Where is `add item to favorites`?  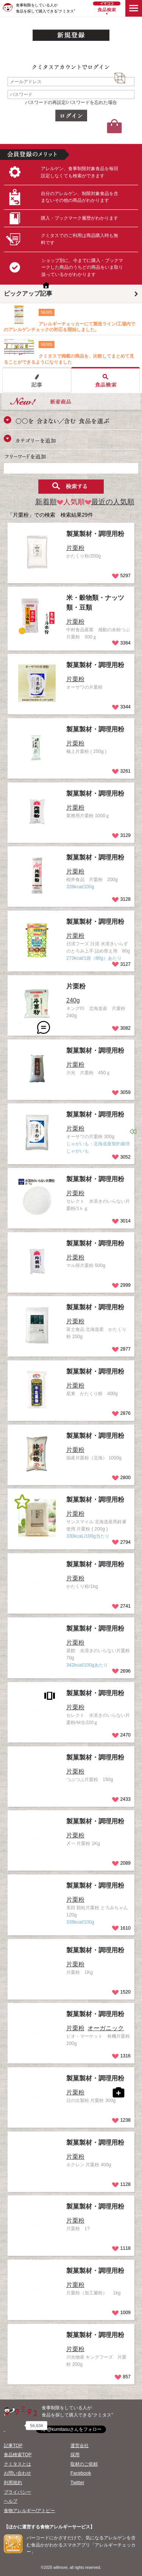
add item to favorites is located at coordinates (22, 1502).